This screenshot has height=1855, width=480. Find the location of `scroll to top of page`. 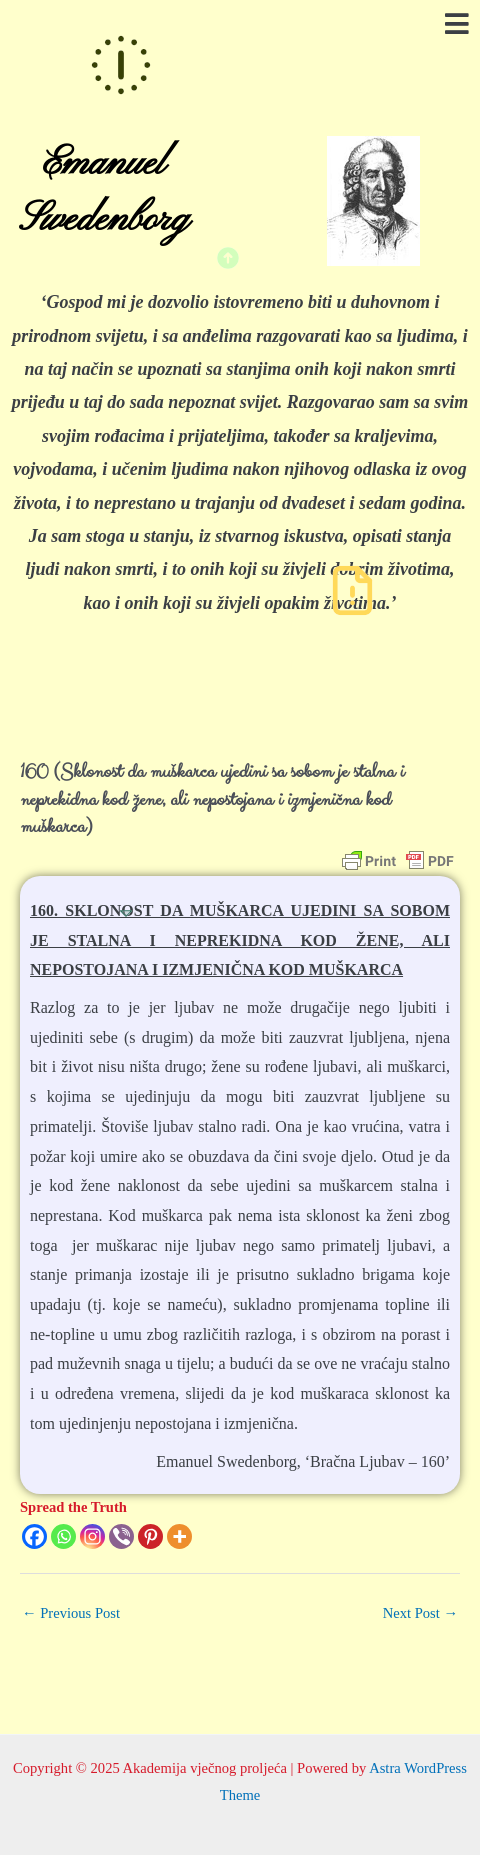

scroll to top of page is located at coordinates (228, 258).